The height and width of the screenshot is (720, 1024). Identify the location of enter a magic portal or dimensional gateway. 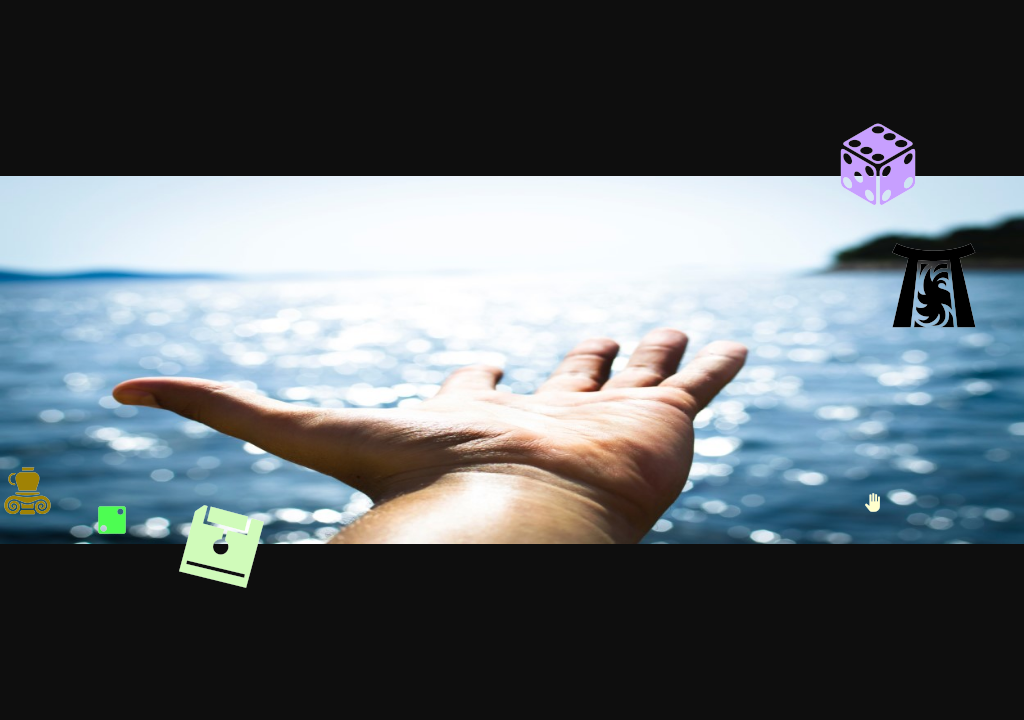
(934, 286).